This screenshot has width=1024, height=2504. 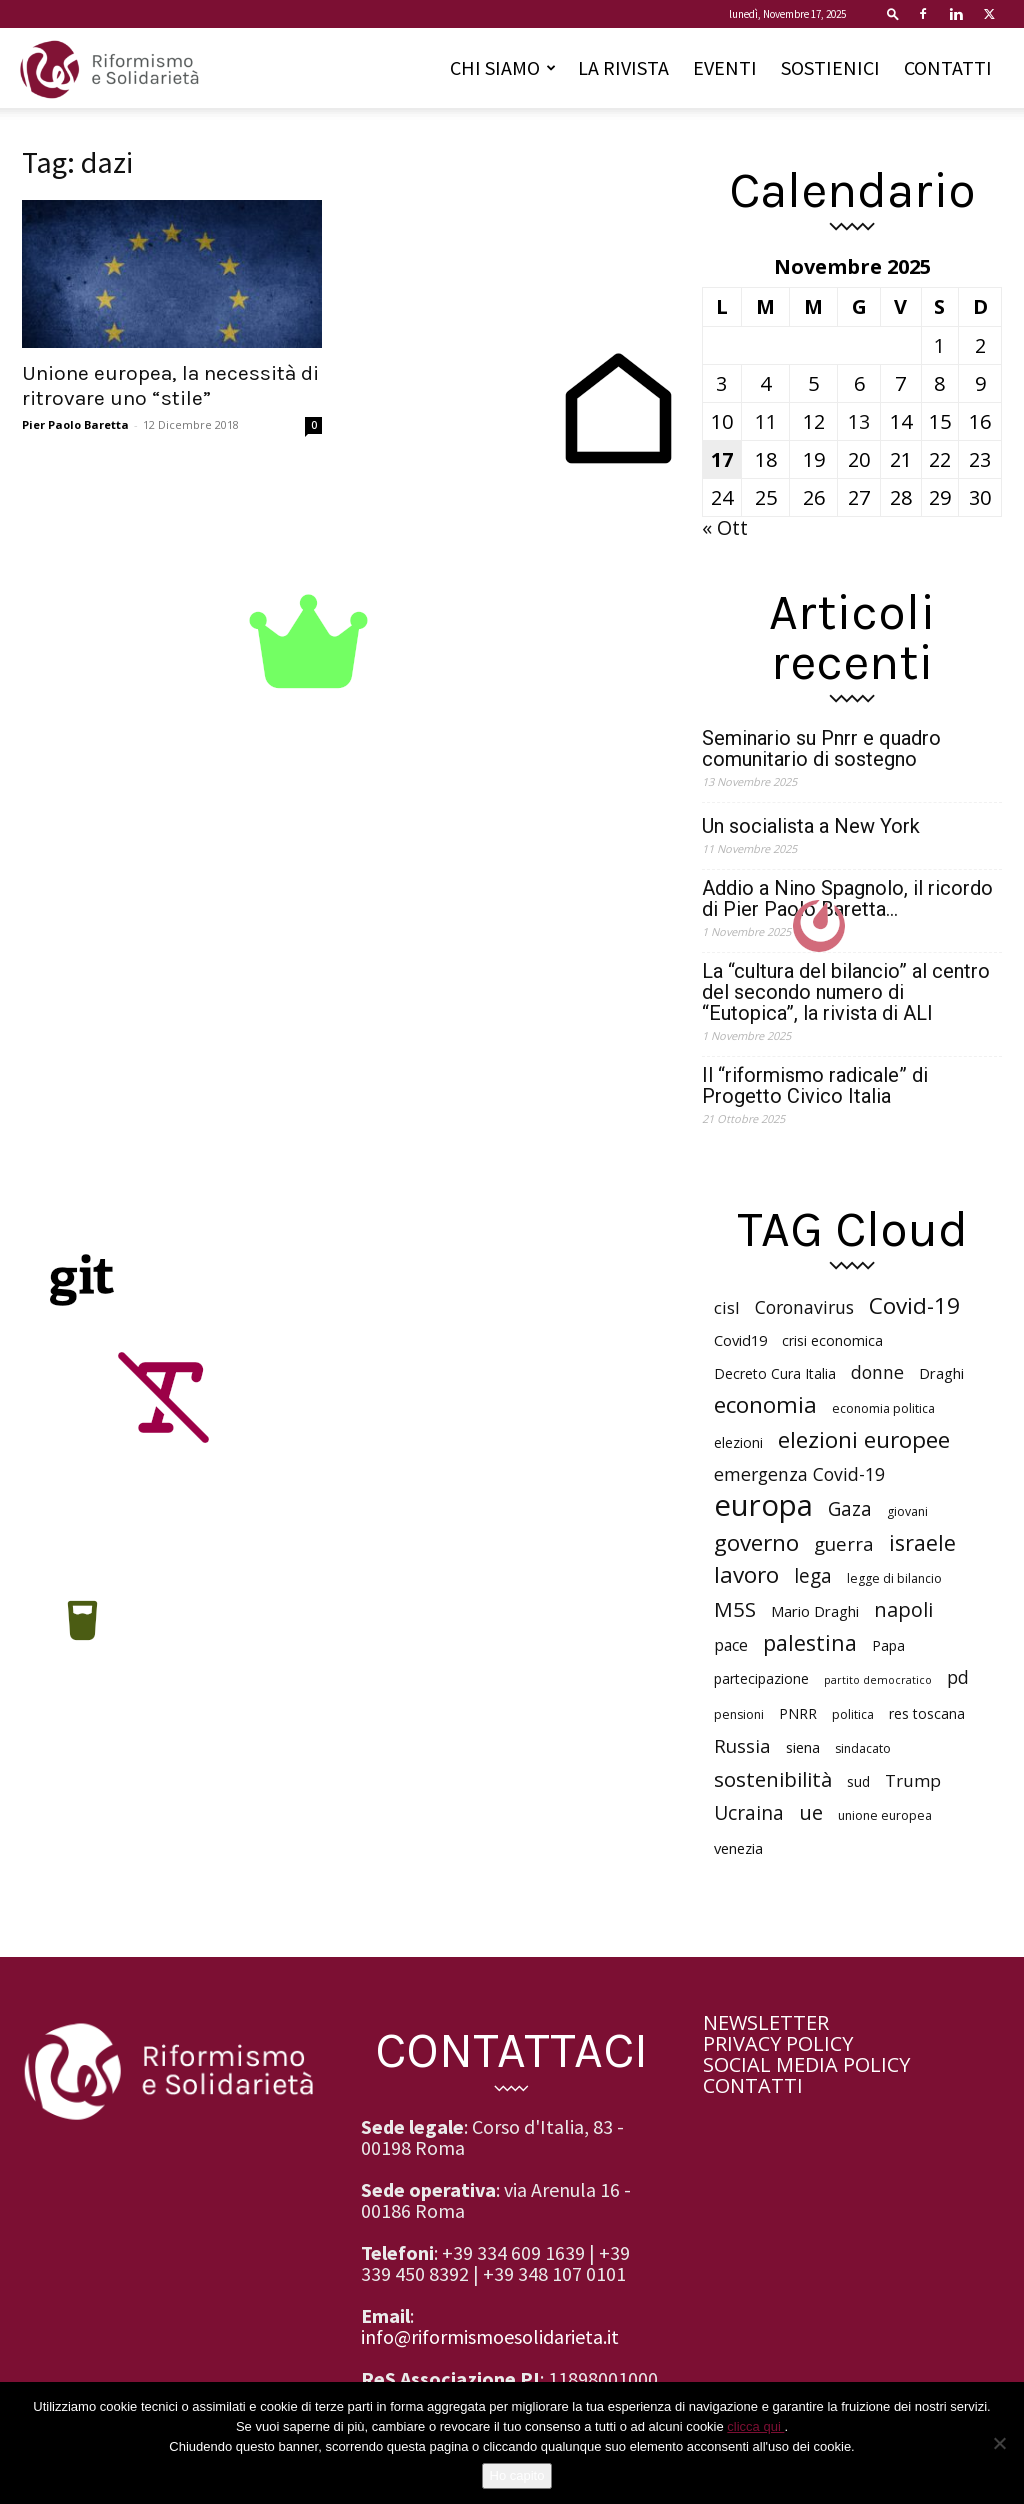 I want to click on indicates premium or VIP membership status, so click(x=308, y=646).